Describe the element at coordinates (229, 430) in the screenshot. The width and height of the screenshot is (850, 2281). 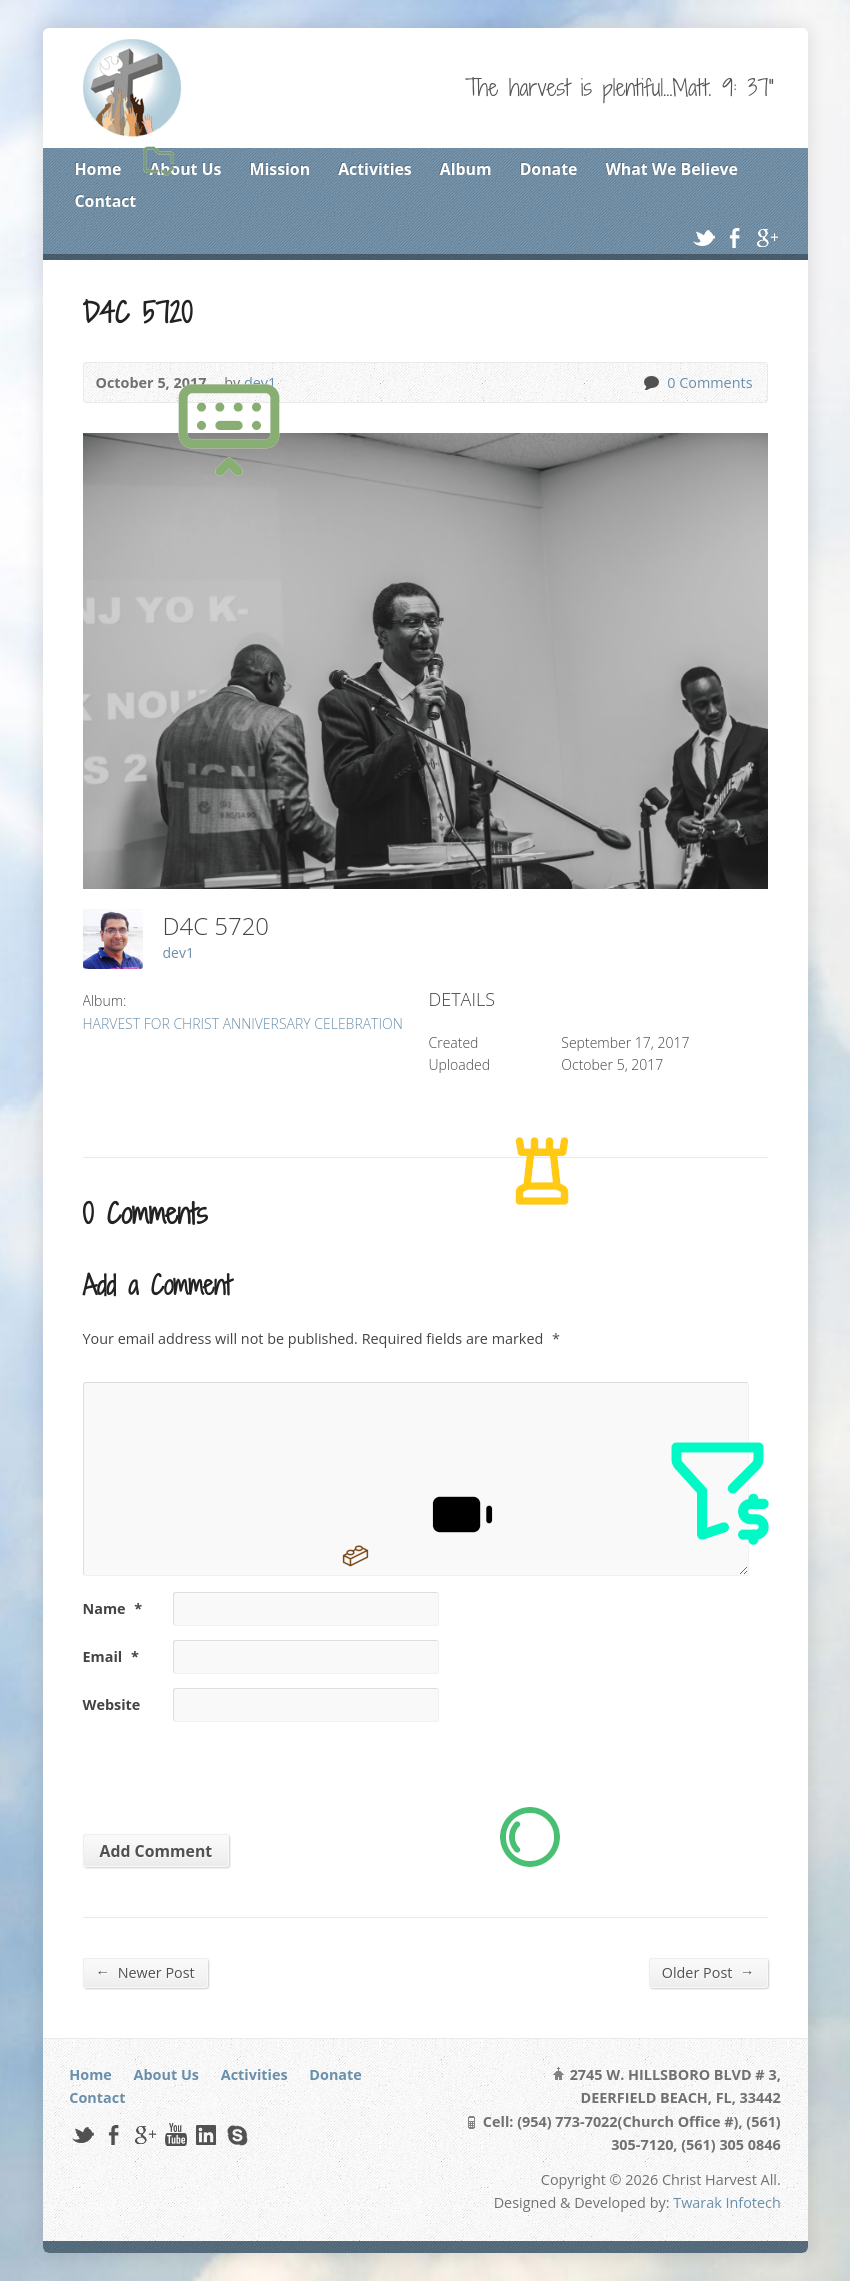
I see `hide the on-screen keyboard` at that location.